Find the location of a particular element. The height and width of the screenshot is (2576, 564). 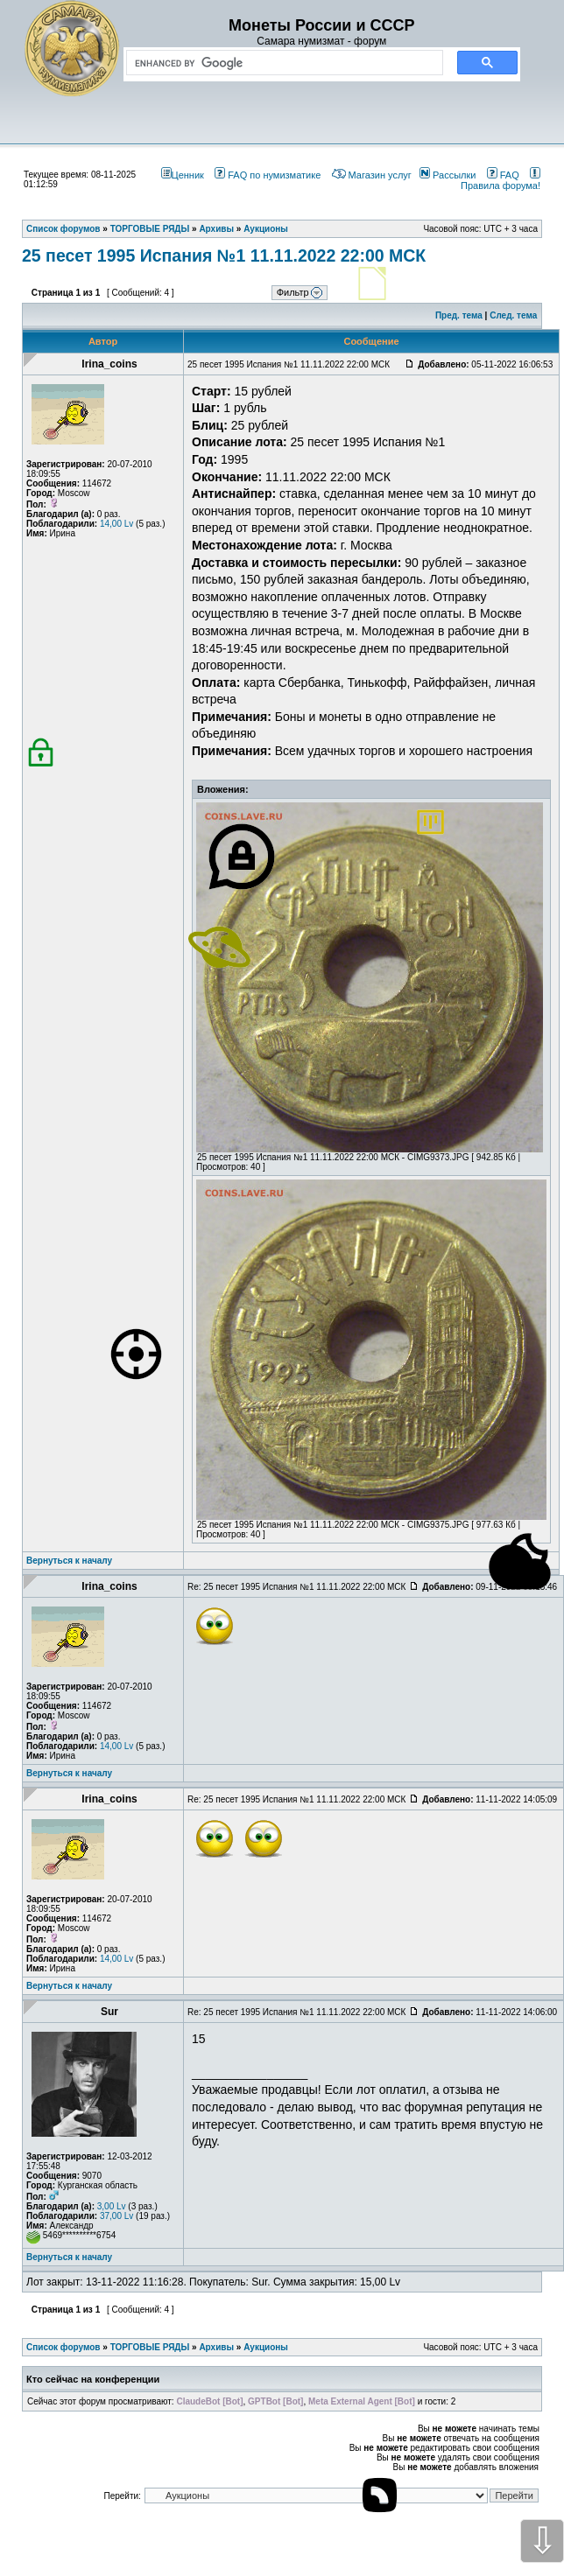

switch to kanban board view is located at coordinates (430, 822).